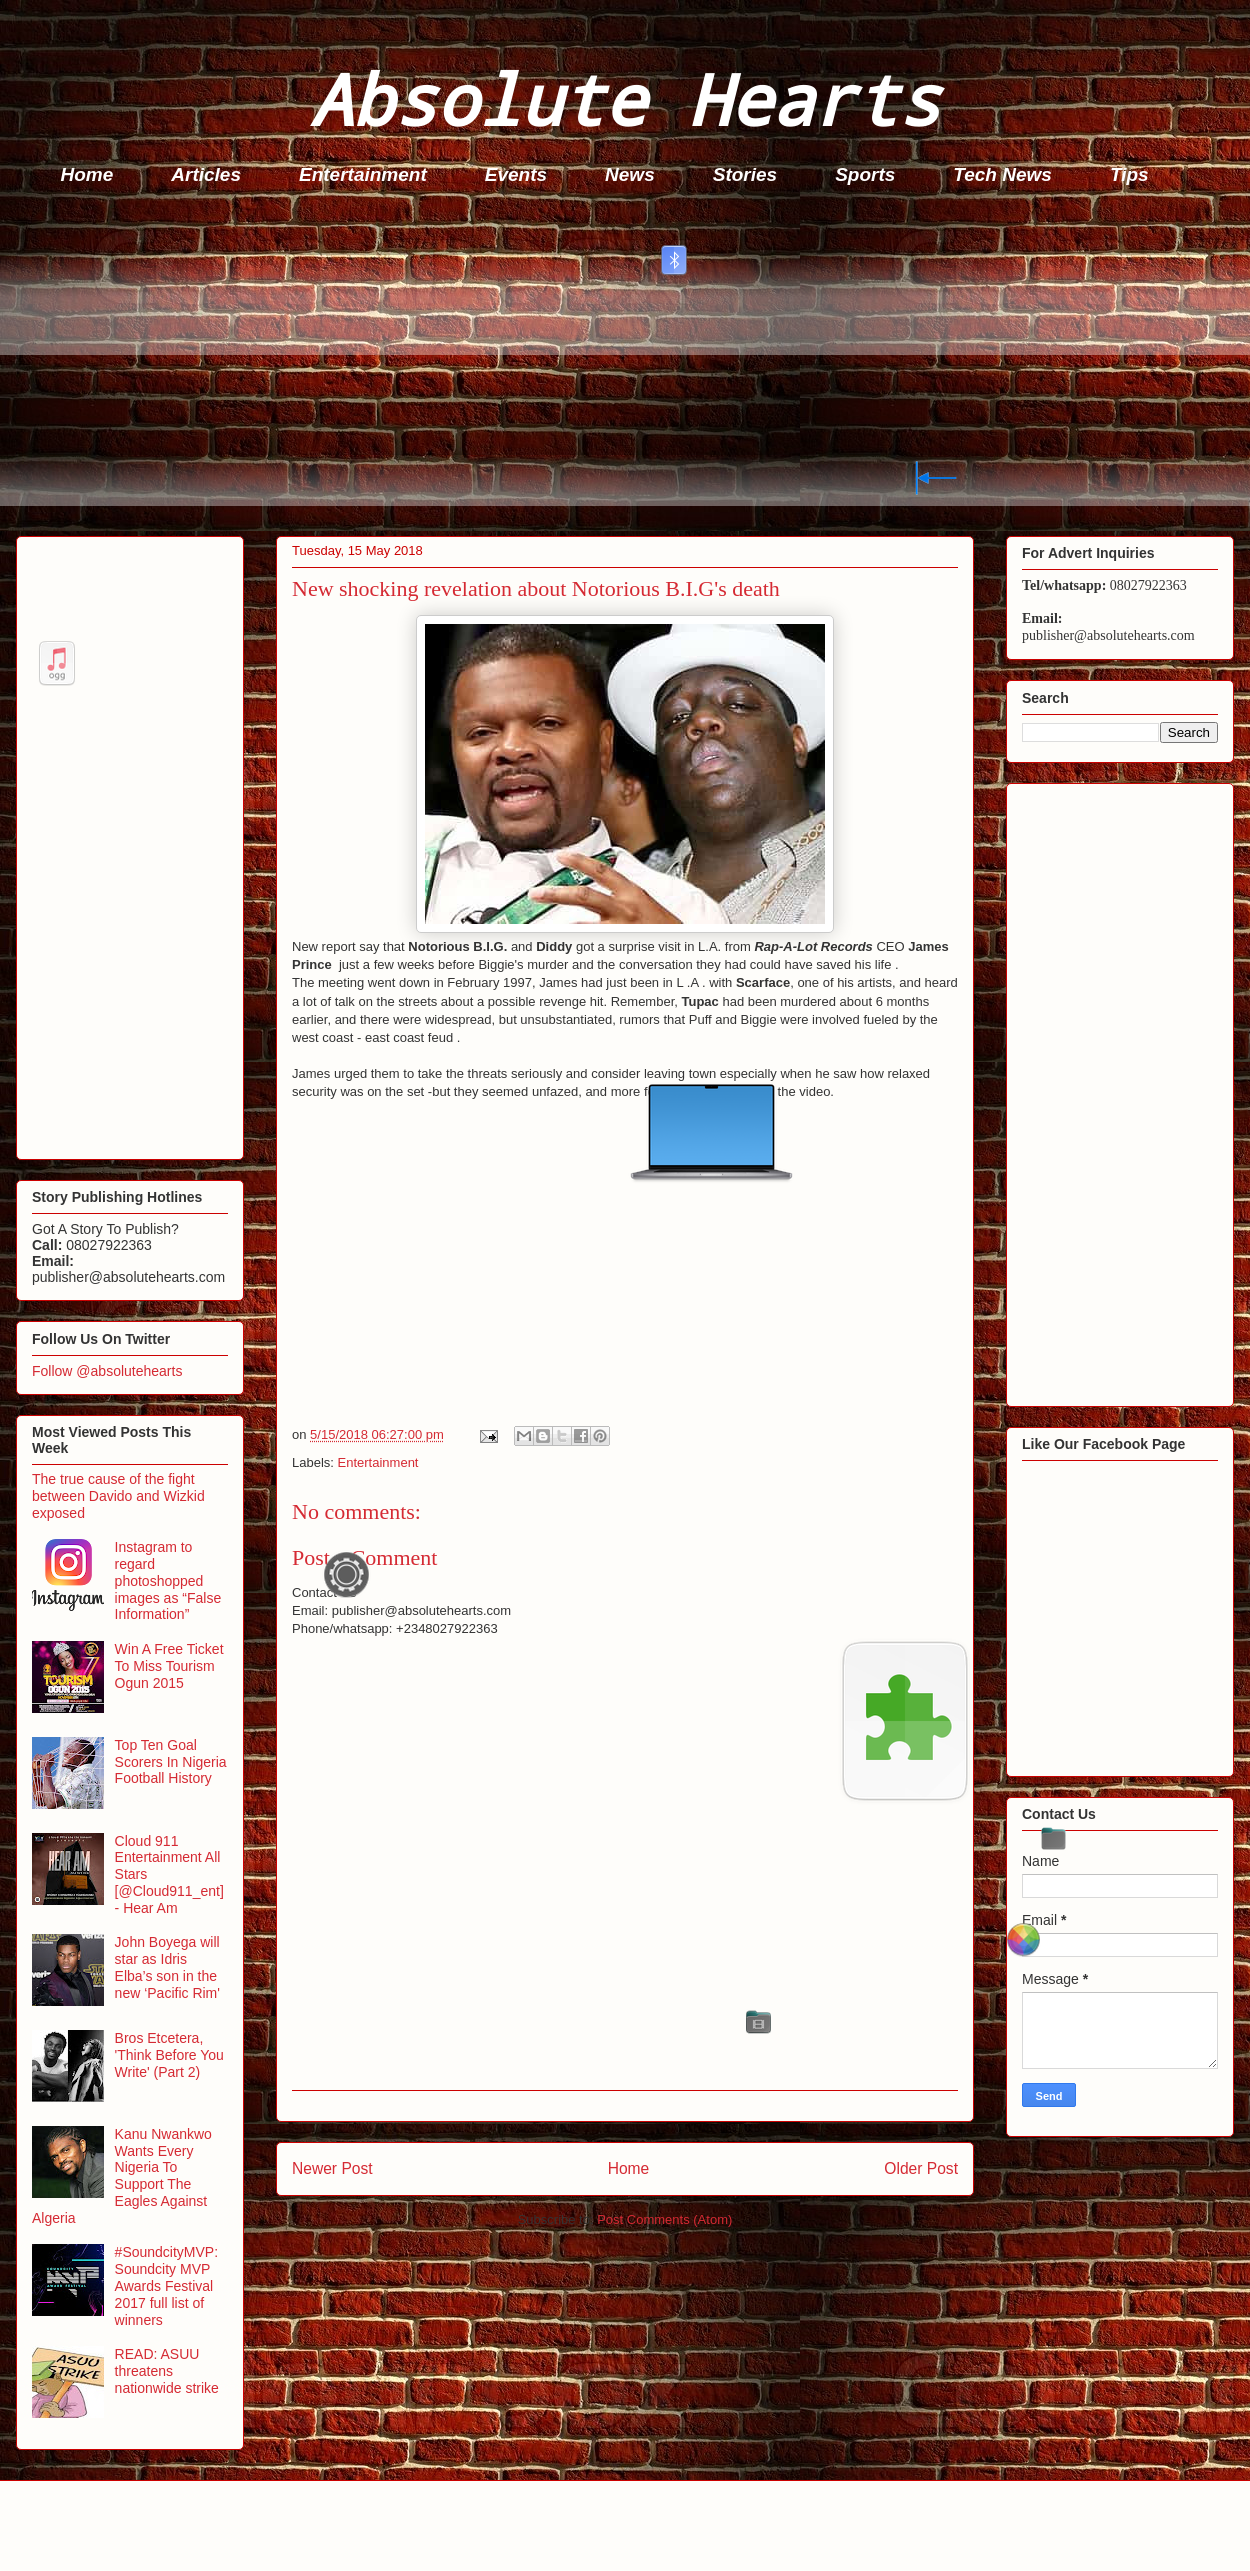 This screenshot has height=2571, width=1250. Describe the element at coordinates (905, 1721) in the screenshot. I see `indicates an extension or plugin file type` at that location.